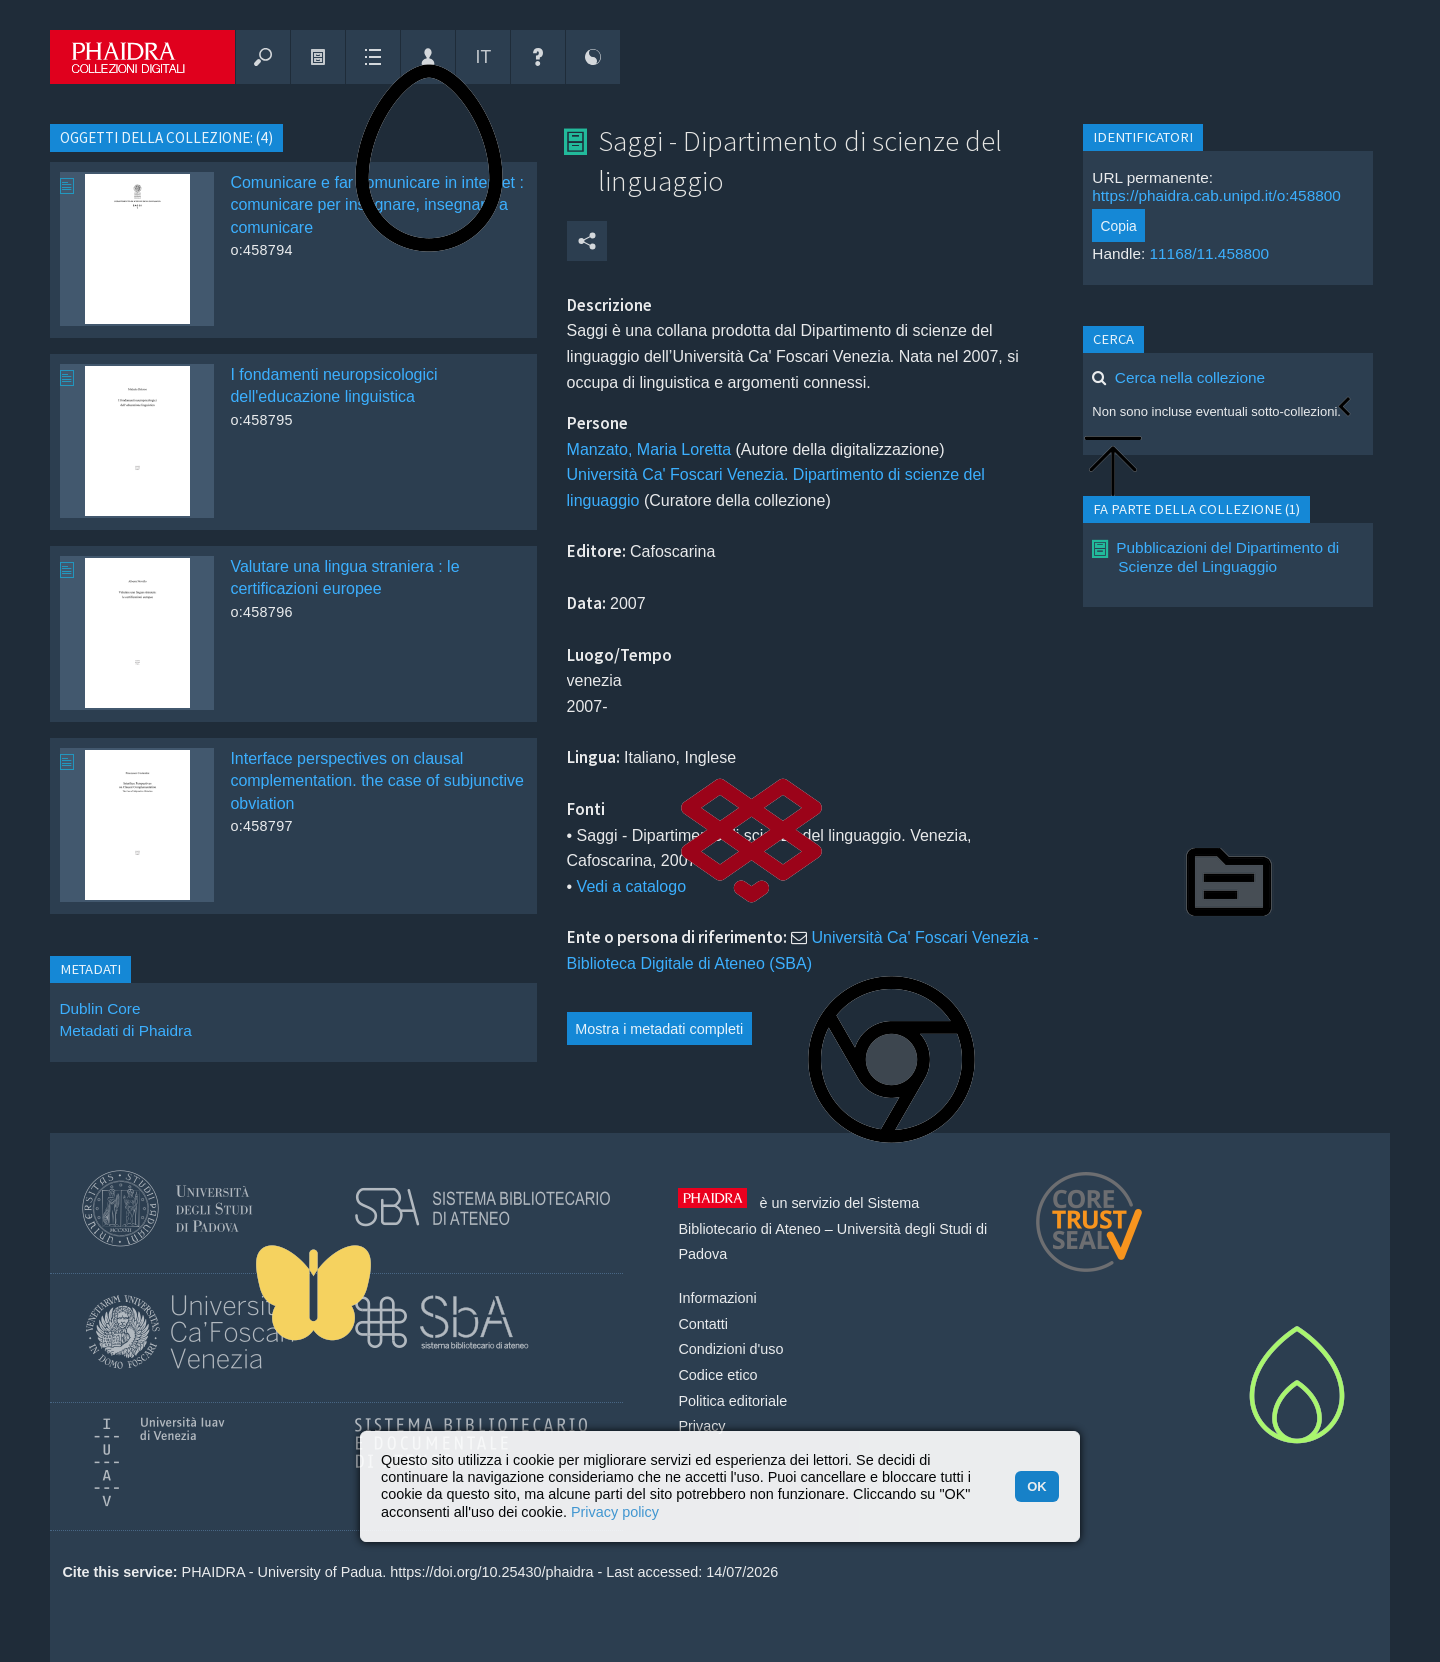  Describe the element at coordinates (1297, 1387) in the screenshot. I see `indicates trending or hot content` at that location.